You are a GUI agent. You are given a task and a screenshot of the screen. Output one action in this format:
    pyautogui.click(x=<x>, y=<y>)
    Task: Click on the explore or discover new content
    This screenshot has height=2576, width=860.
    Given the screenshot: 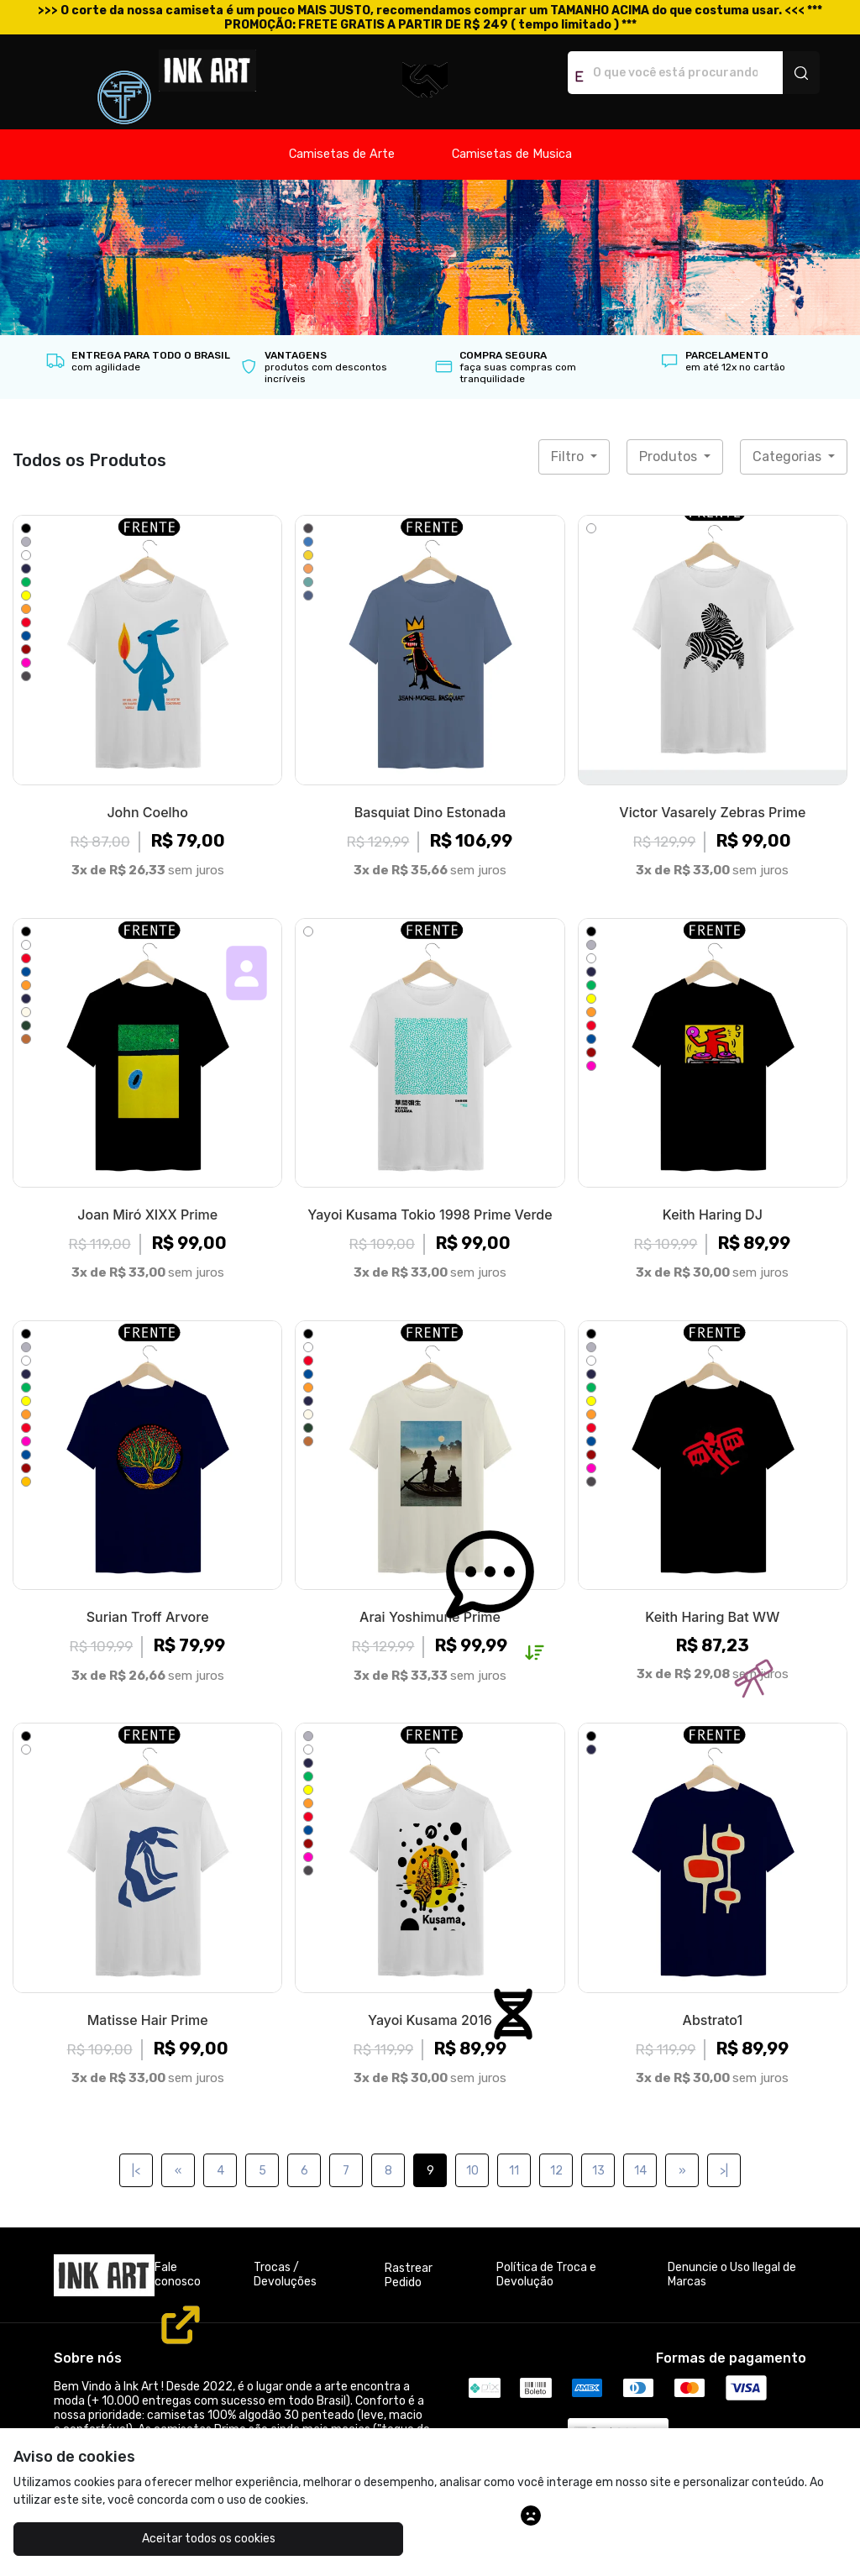 What is the action you would take?
    pyautogui.click(x=753, y=1678)
    